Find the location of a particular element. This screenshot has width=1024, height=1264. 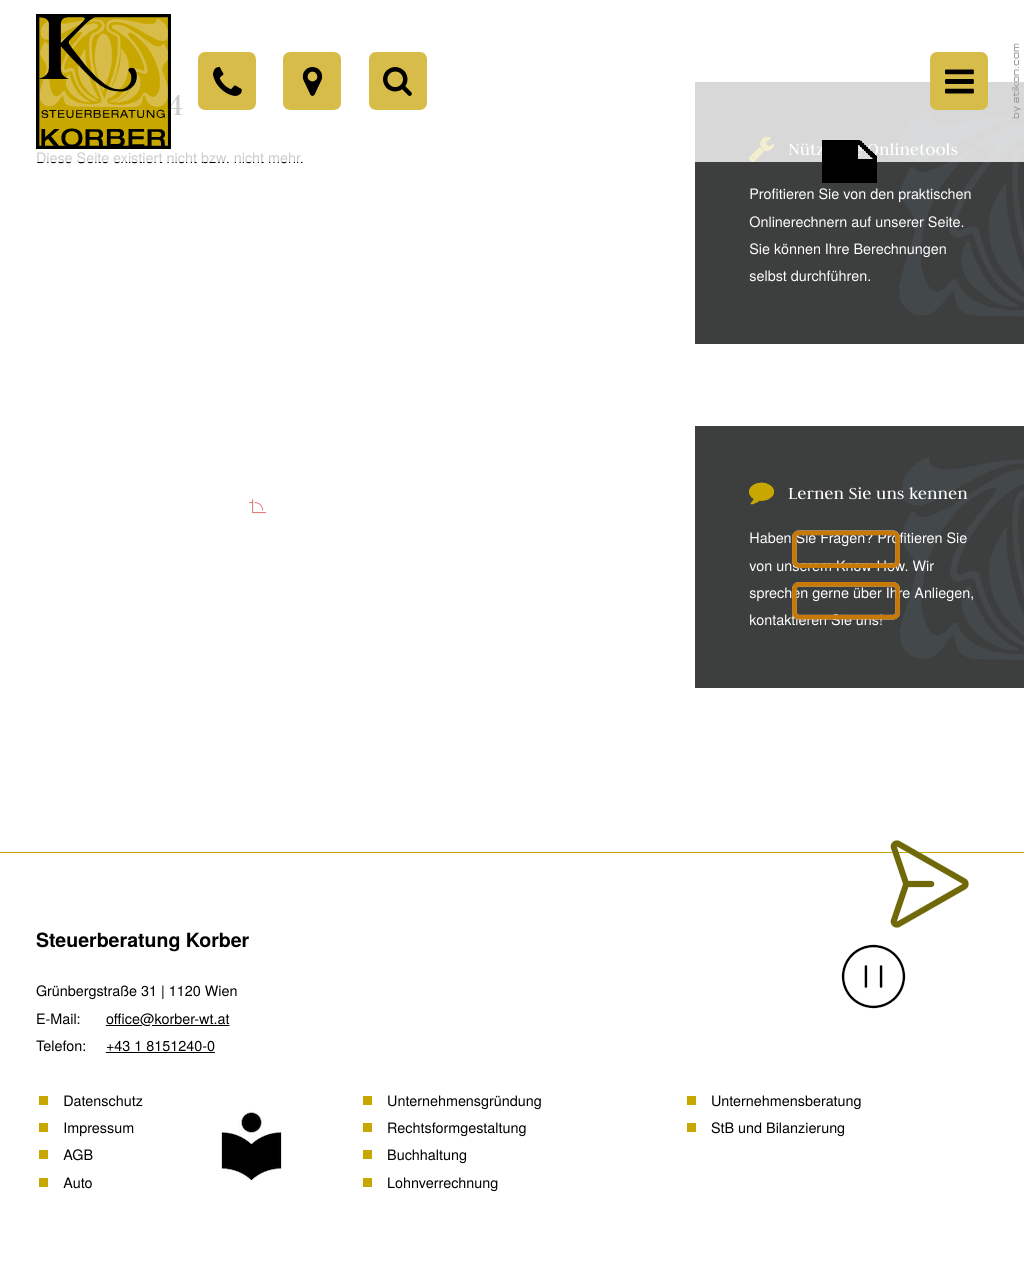

pause media playback is located at coordinates (873, 976).